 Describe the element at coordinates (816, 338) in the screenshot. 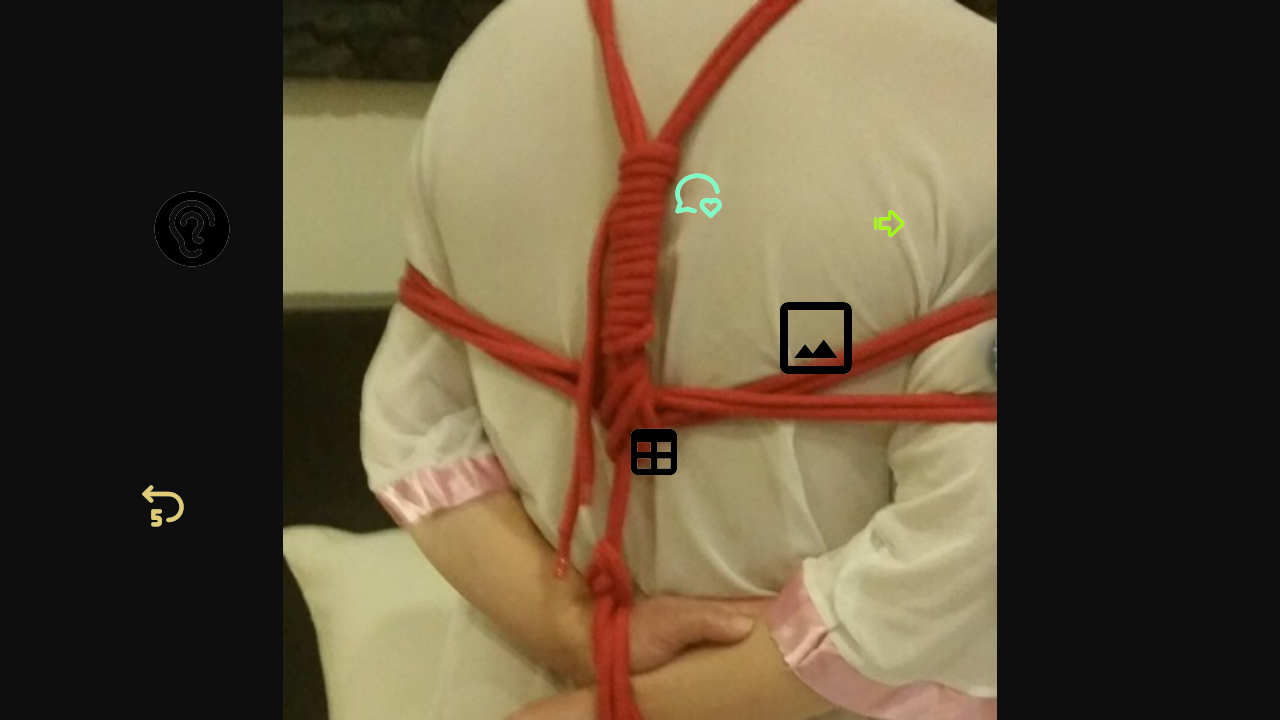

I see `view original image without cropping` at that location.